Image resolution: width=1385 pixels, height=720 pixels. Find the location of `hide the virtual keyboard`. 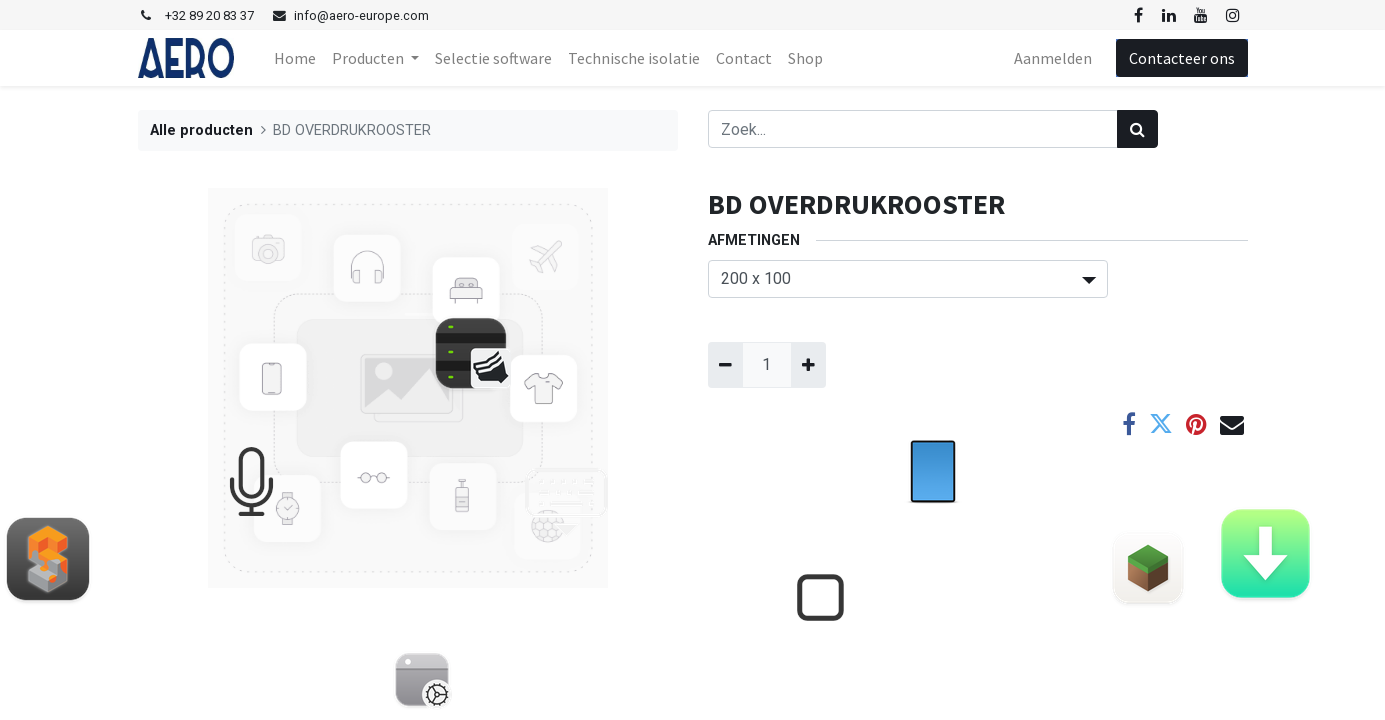

hide the virtual keyboard is located at coordinates (566, 502).